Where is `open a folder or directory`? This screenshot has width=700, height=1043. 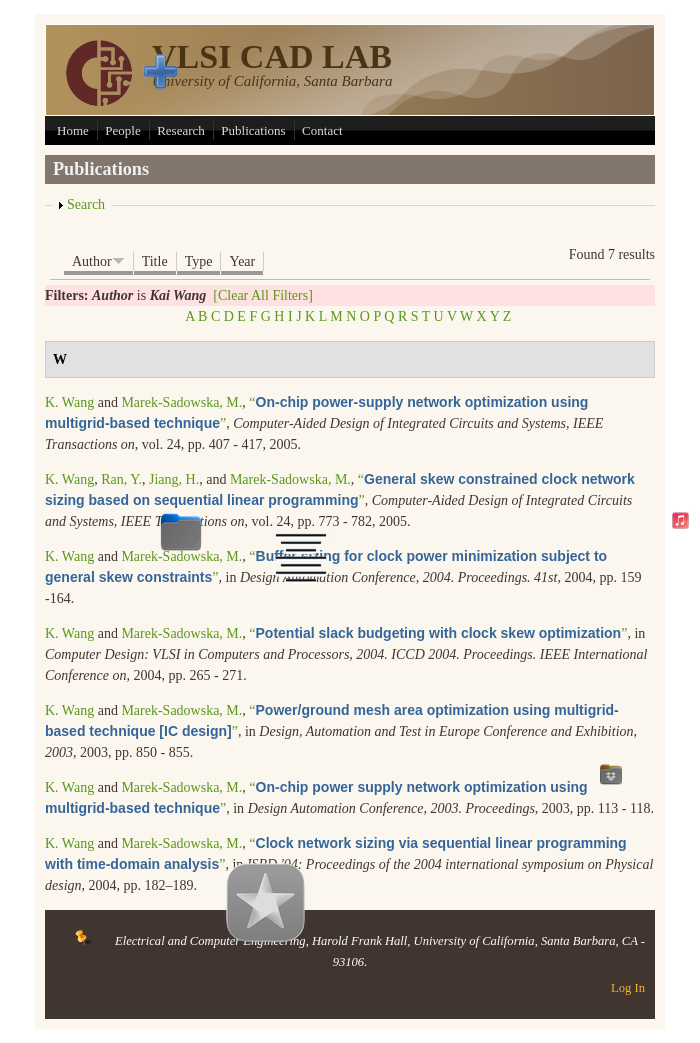 open a folder or directory is located at coordinates (181, 532).